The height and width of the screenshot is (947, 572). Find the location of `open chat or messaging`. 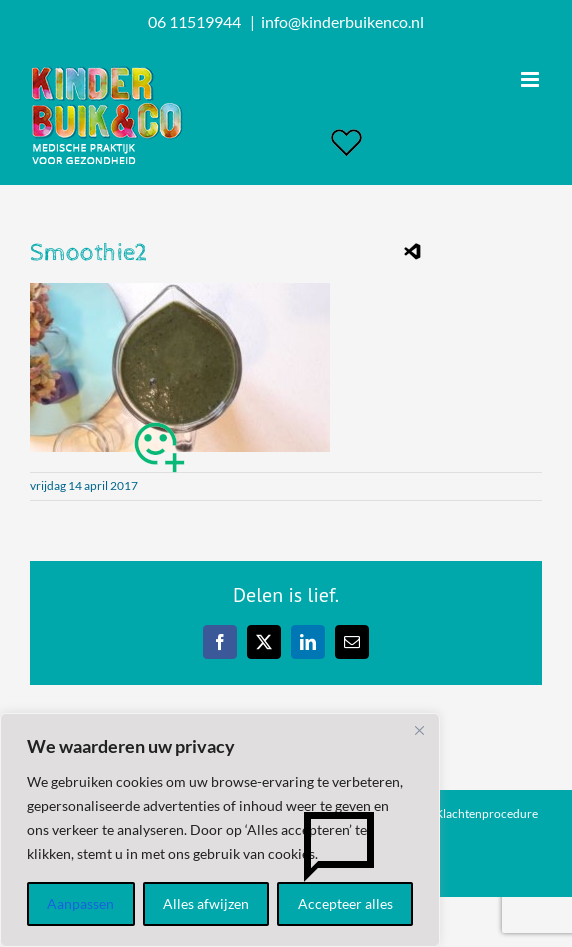

open chat or messaging is located at coordinates (339, 847).